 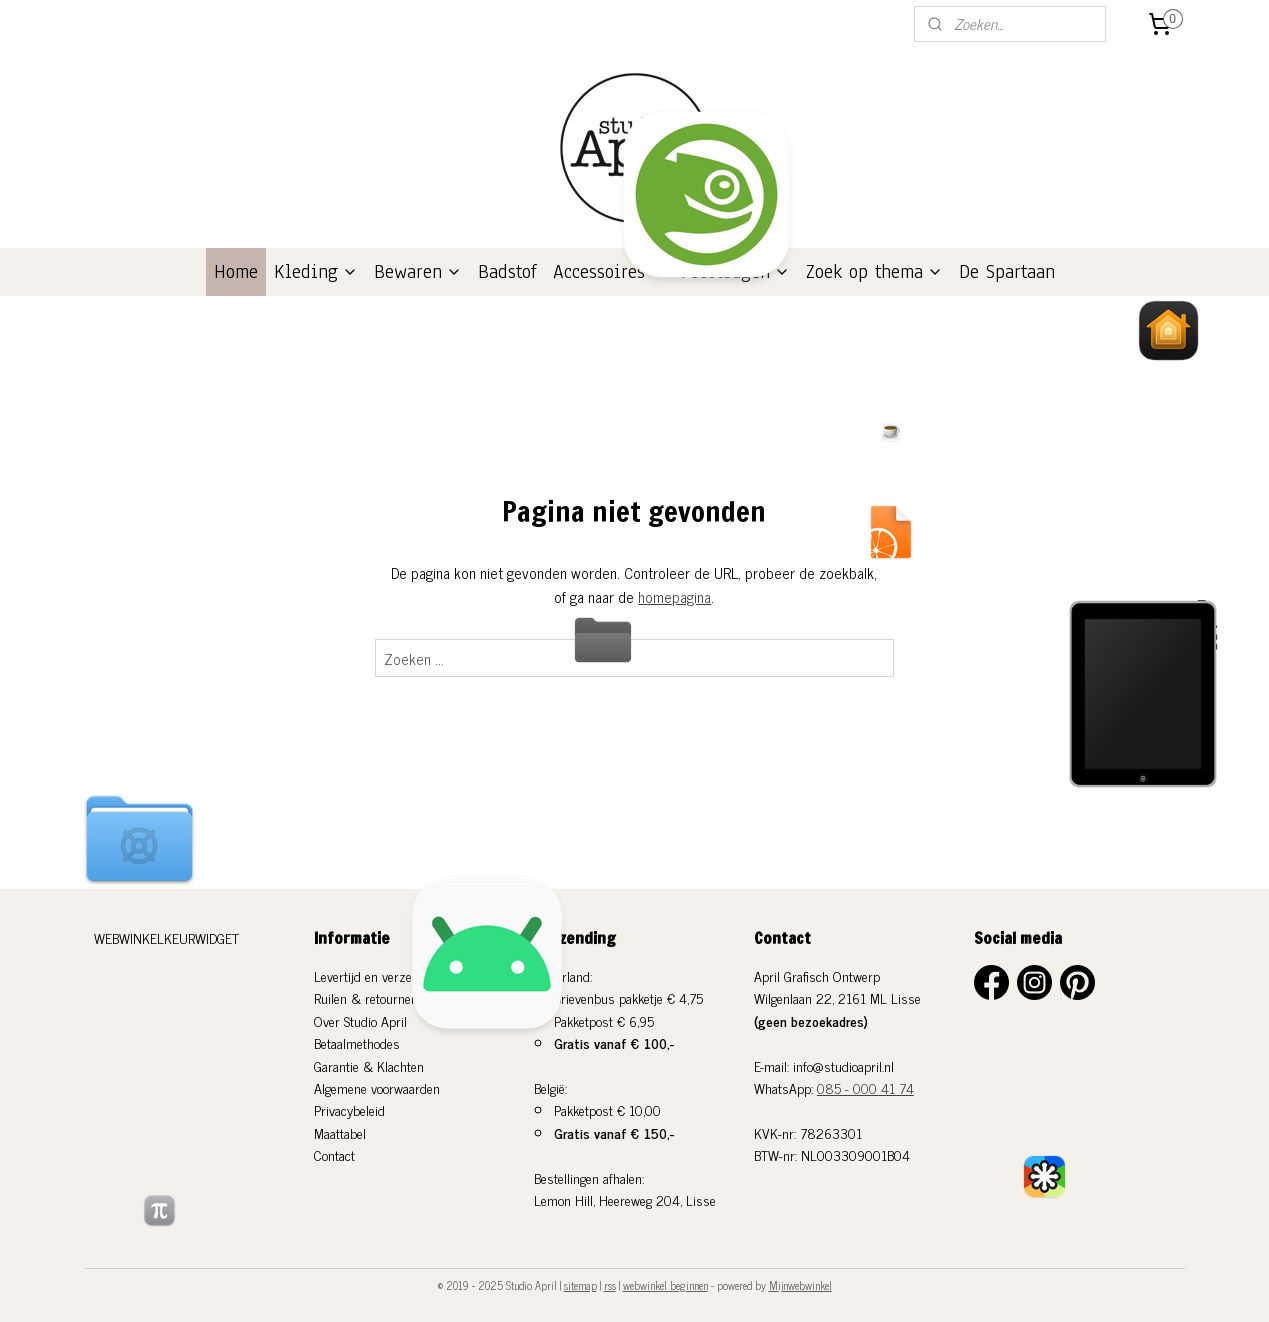 I want to click on iPad device icon, so click(x=1143, y=694).